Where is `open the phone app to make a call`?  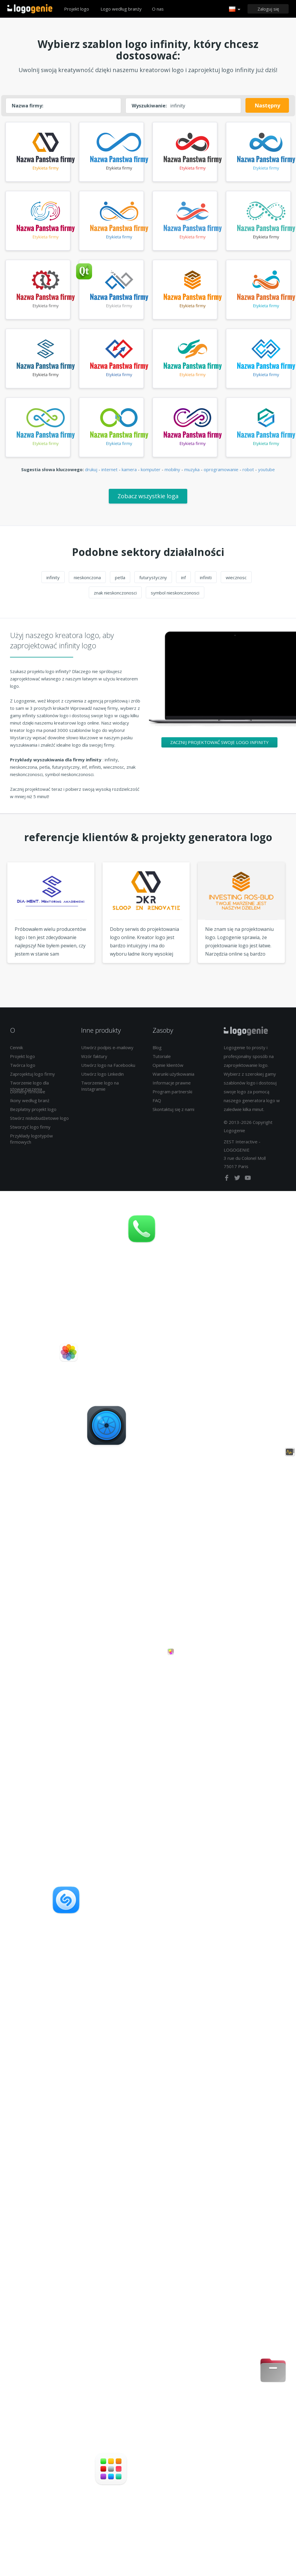
open the phone app to make a call is located at coordinates (142, 1229).